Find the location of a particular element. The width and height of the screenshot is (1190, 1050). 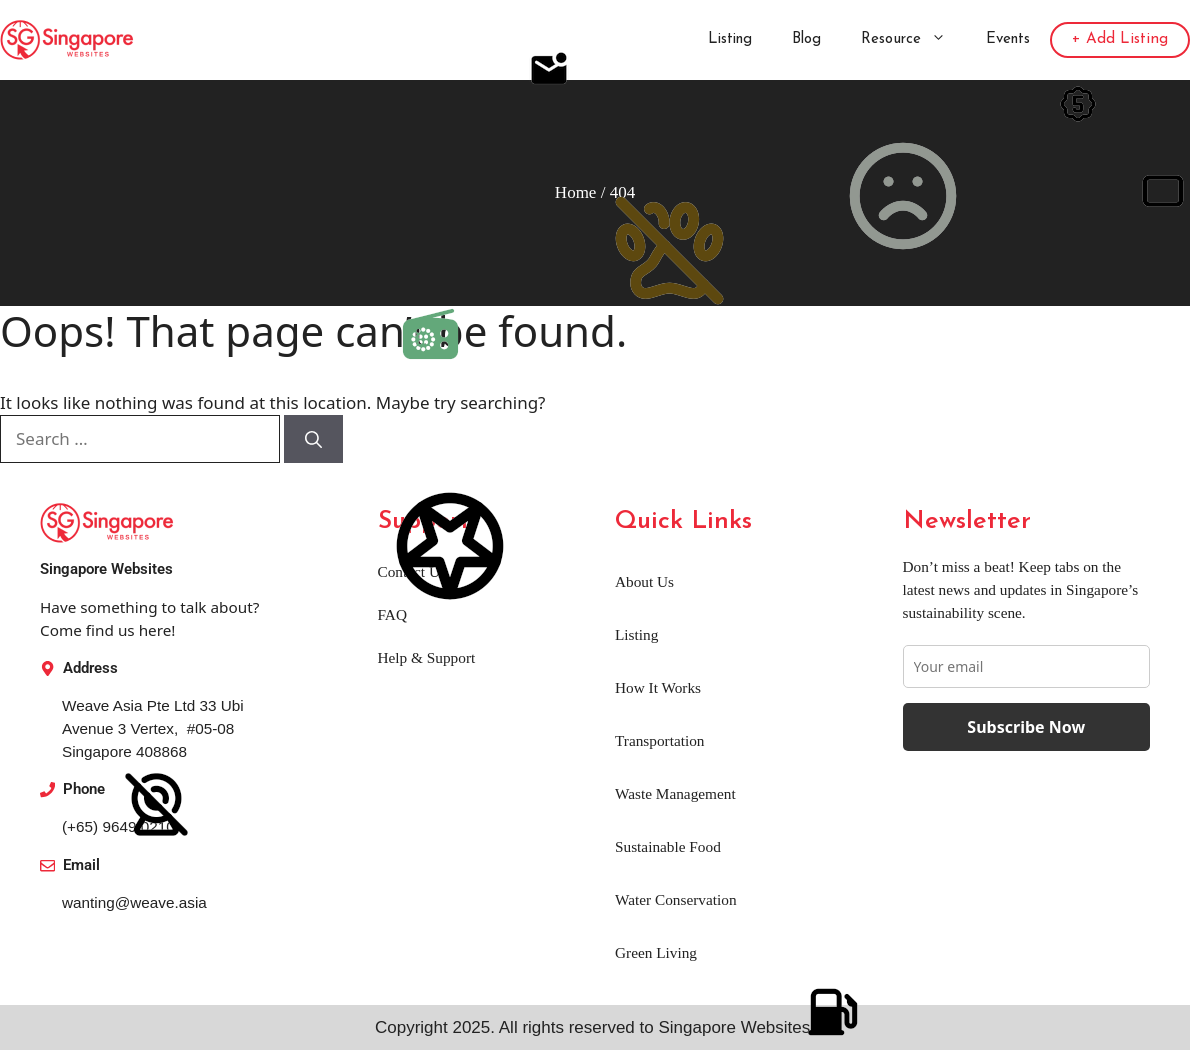

disable webcam is located at coordinates (156, 804).